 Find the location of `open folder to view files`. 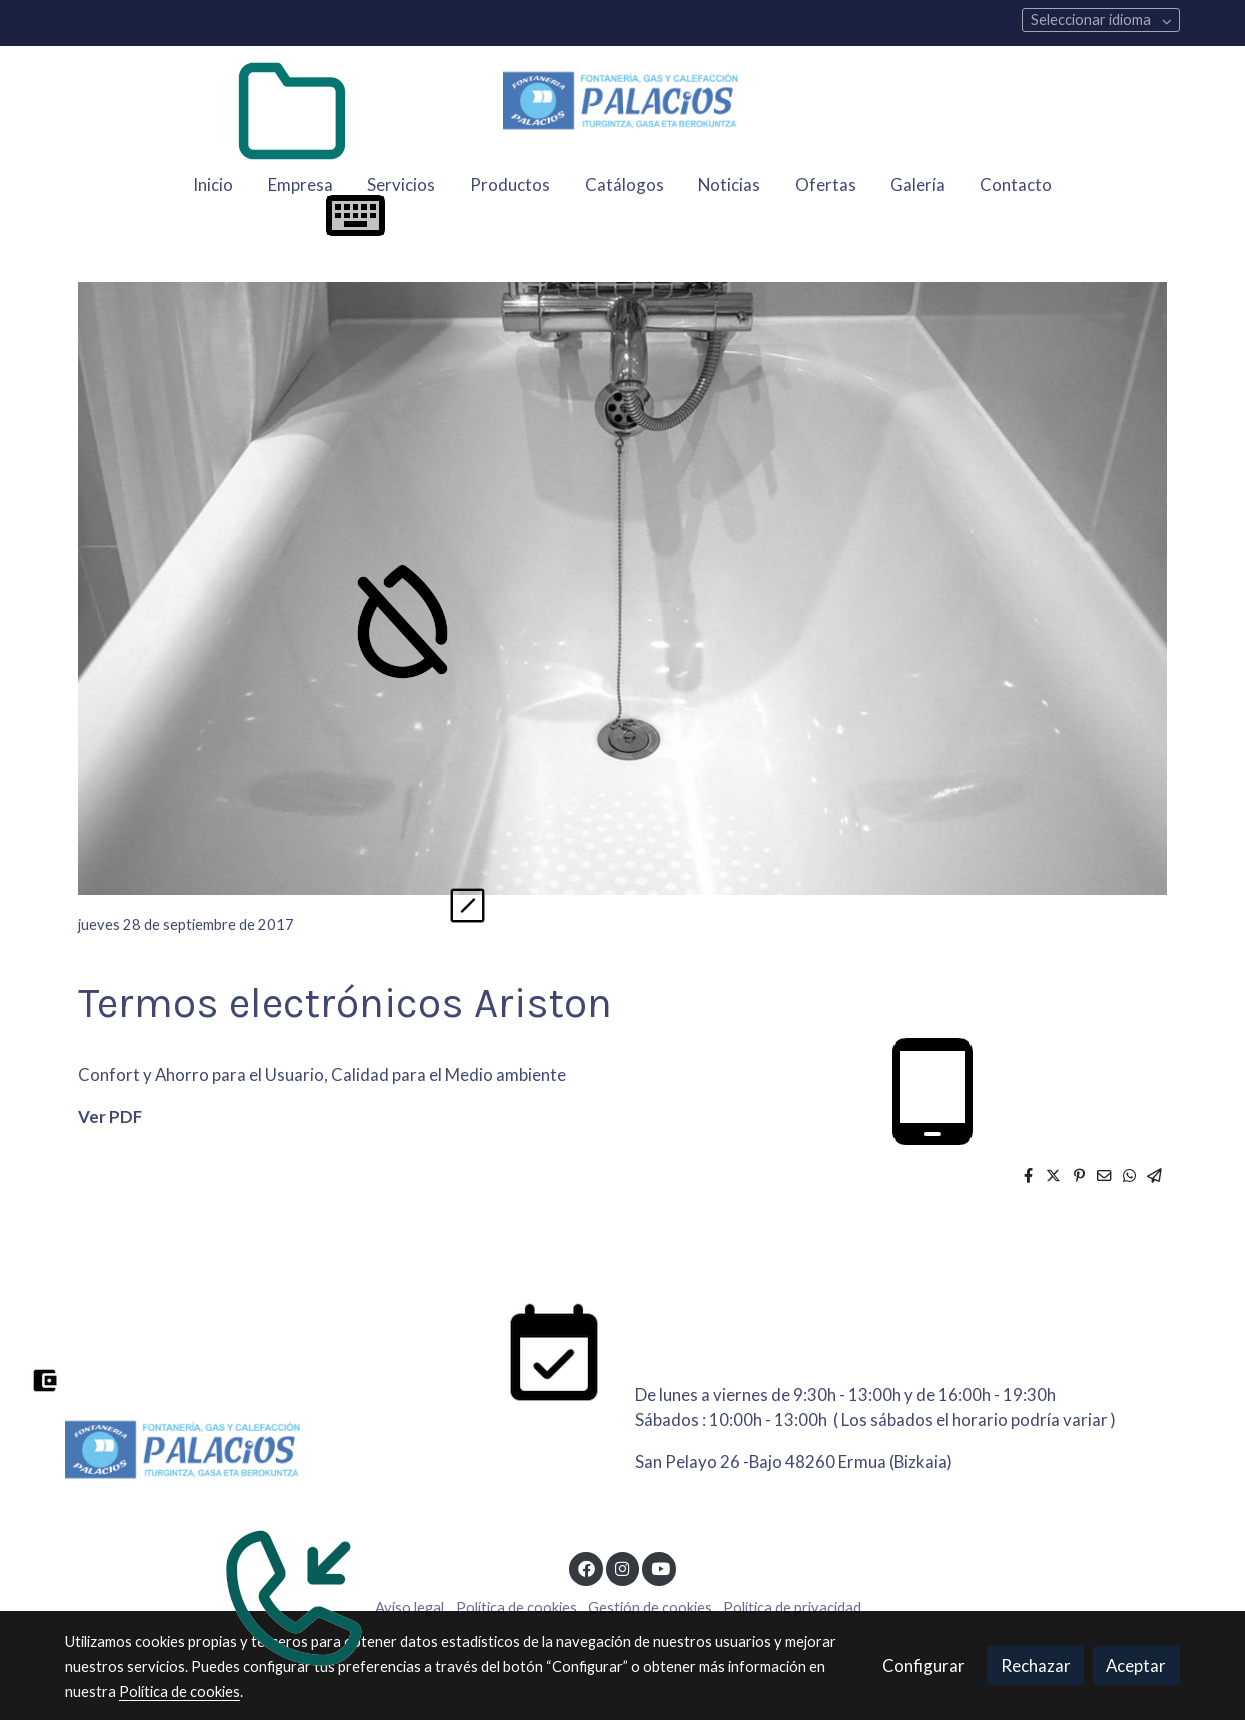

open folder to view files is located at coordinates (292, 111).